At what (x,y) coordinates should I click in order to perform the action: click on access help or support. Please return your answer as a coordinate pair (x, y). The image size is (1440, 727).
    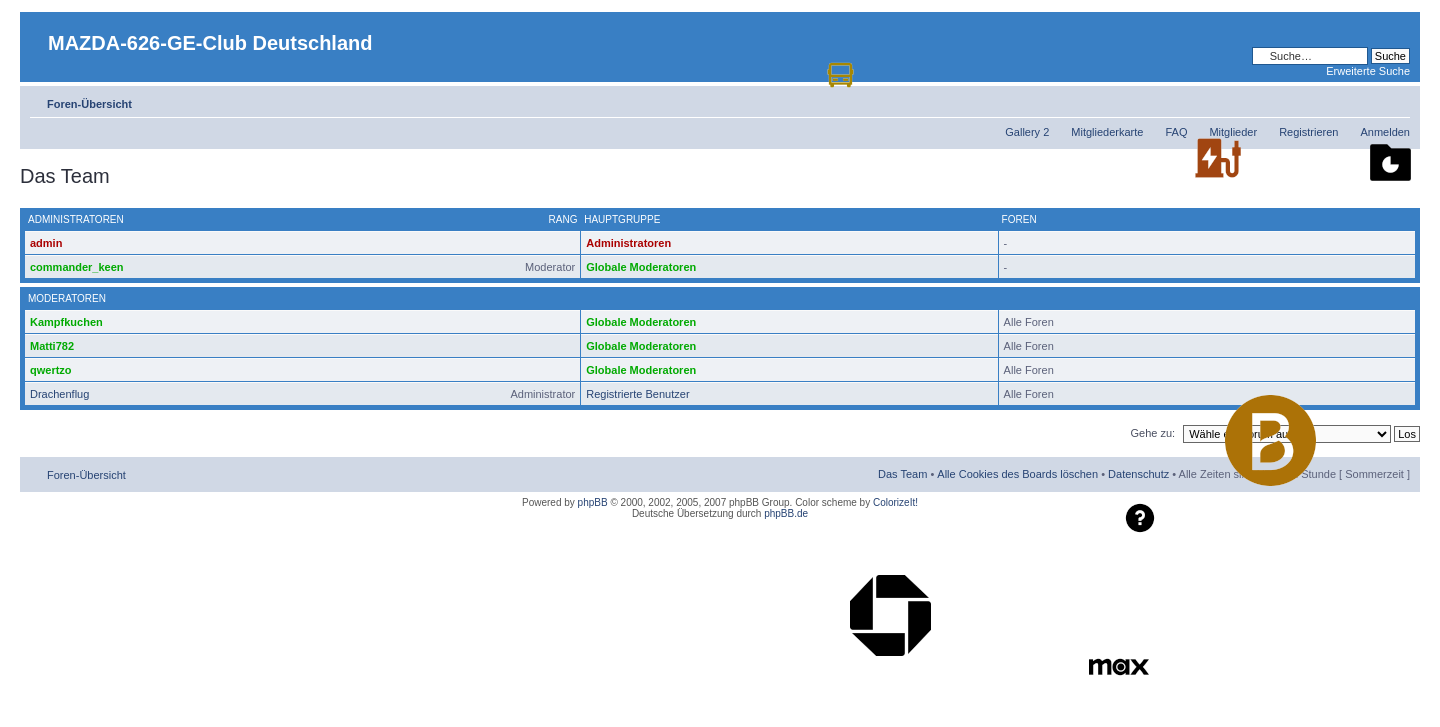
    Looking at the image, I should click on (1140, 518).